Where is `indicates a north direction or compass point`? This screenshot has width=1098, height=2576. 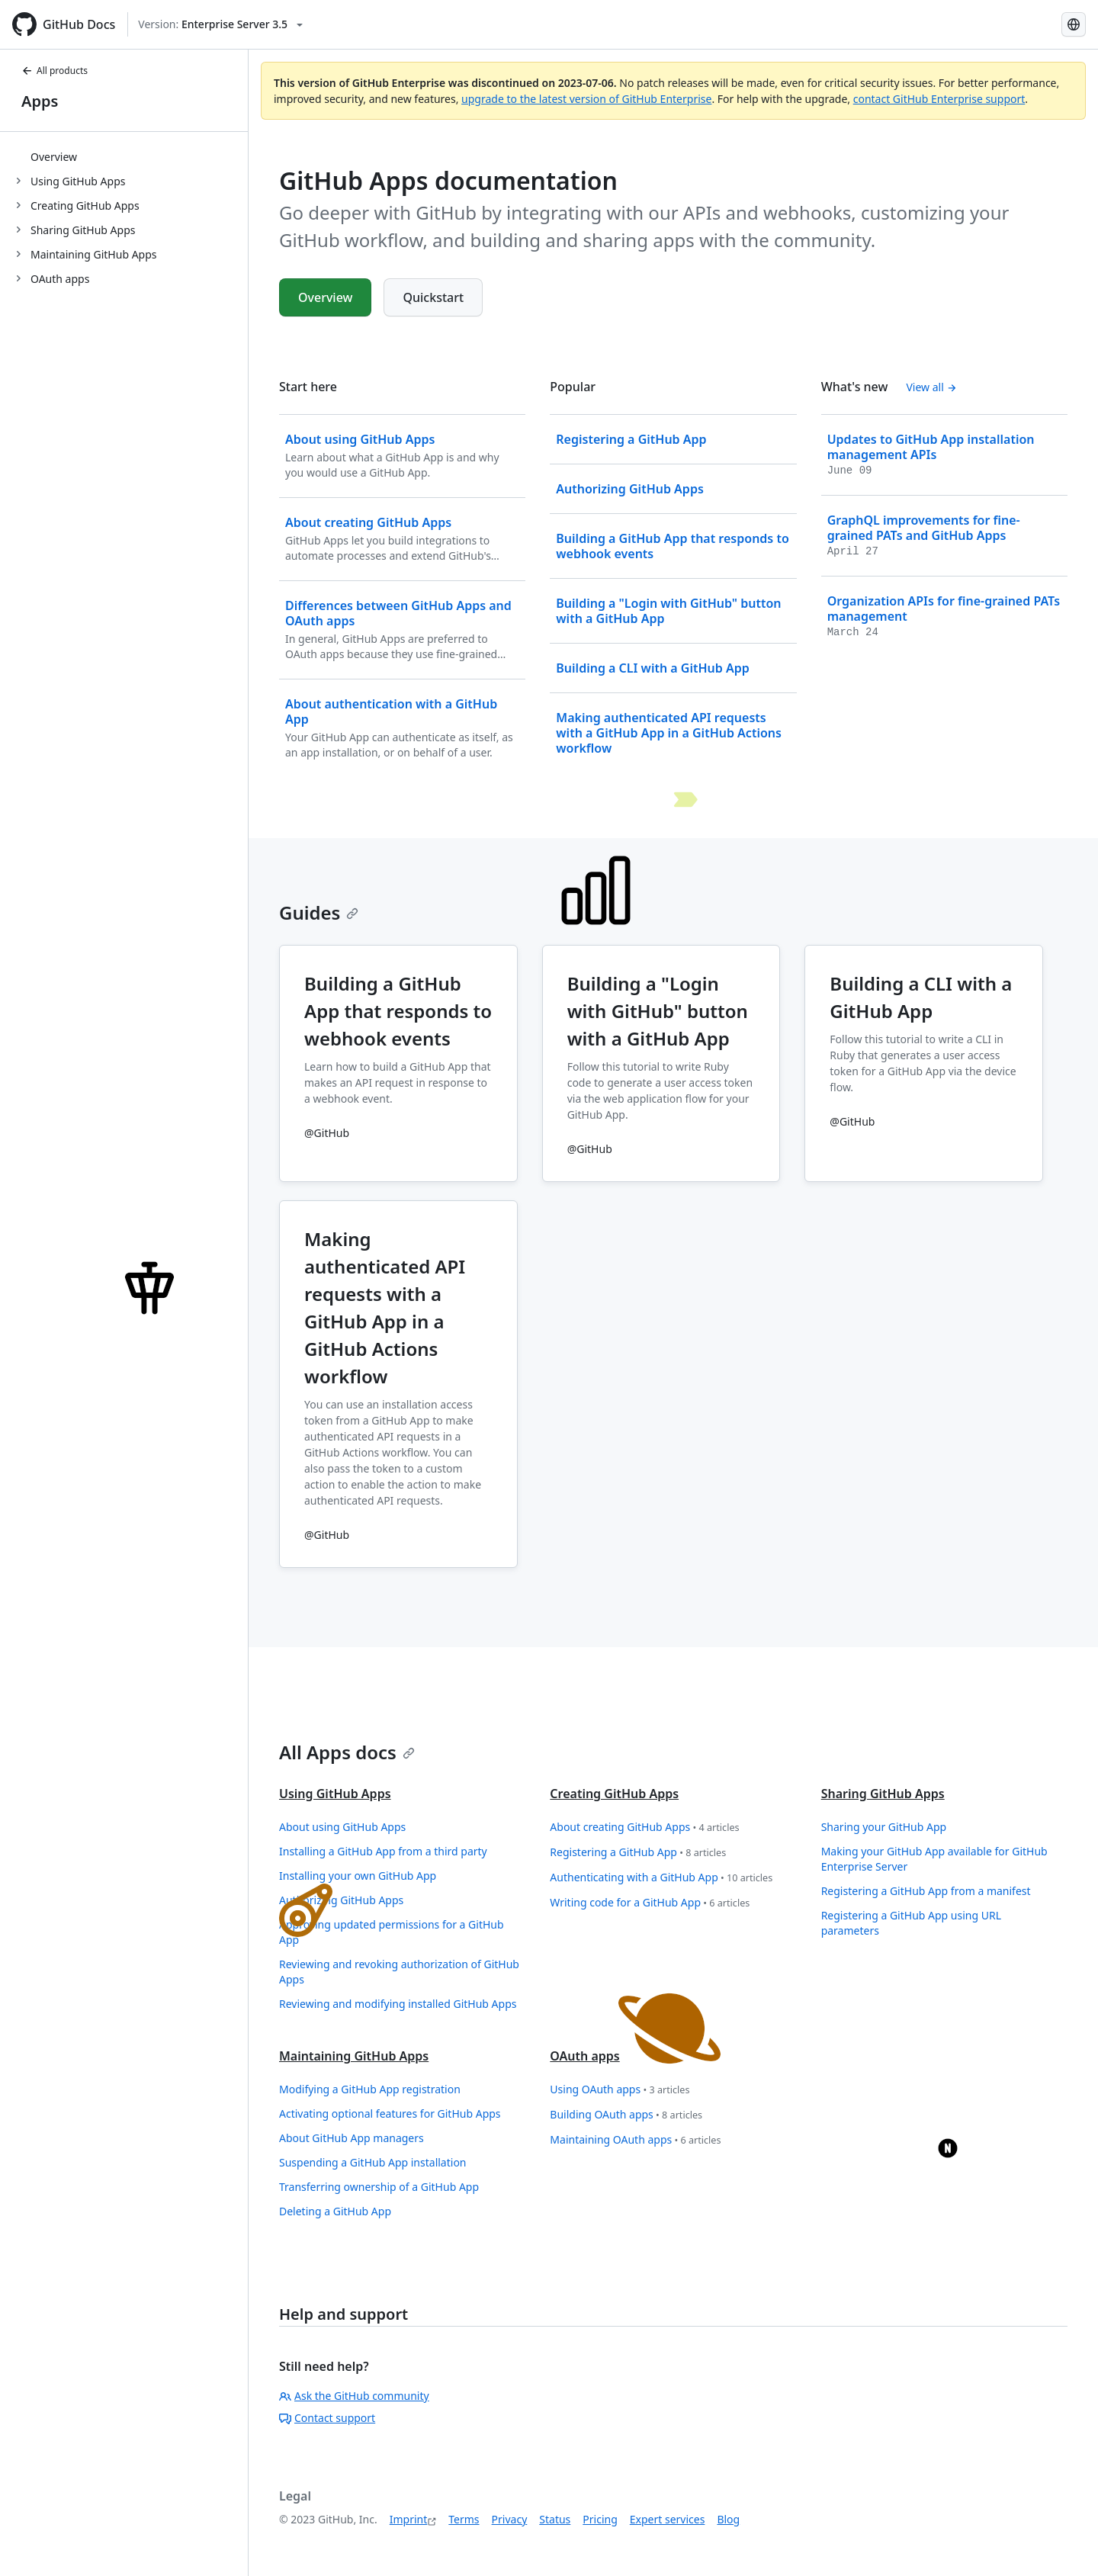 indicates a north direction or compass point is located at coordinates (948, 2148).